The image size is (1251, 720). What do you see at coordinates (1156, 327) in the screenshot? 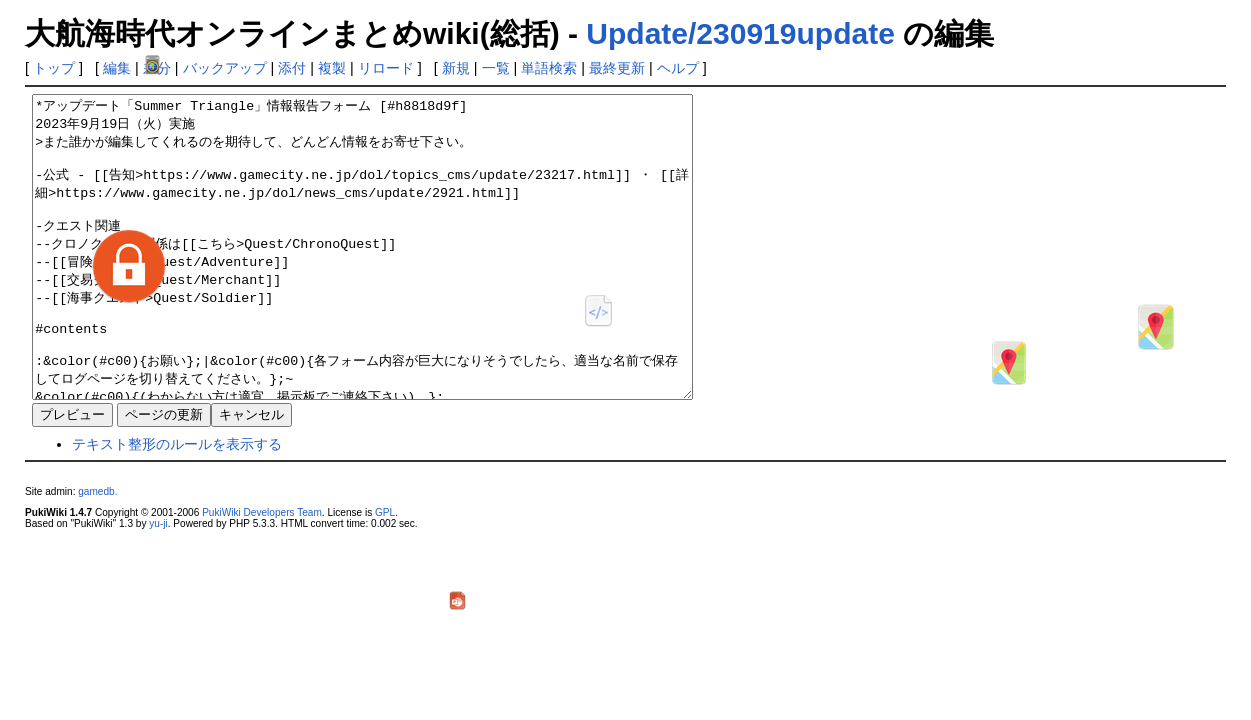
I see `a geo+json geographic data file` at bounding box center [1156, 327].